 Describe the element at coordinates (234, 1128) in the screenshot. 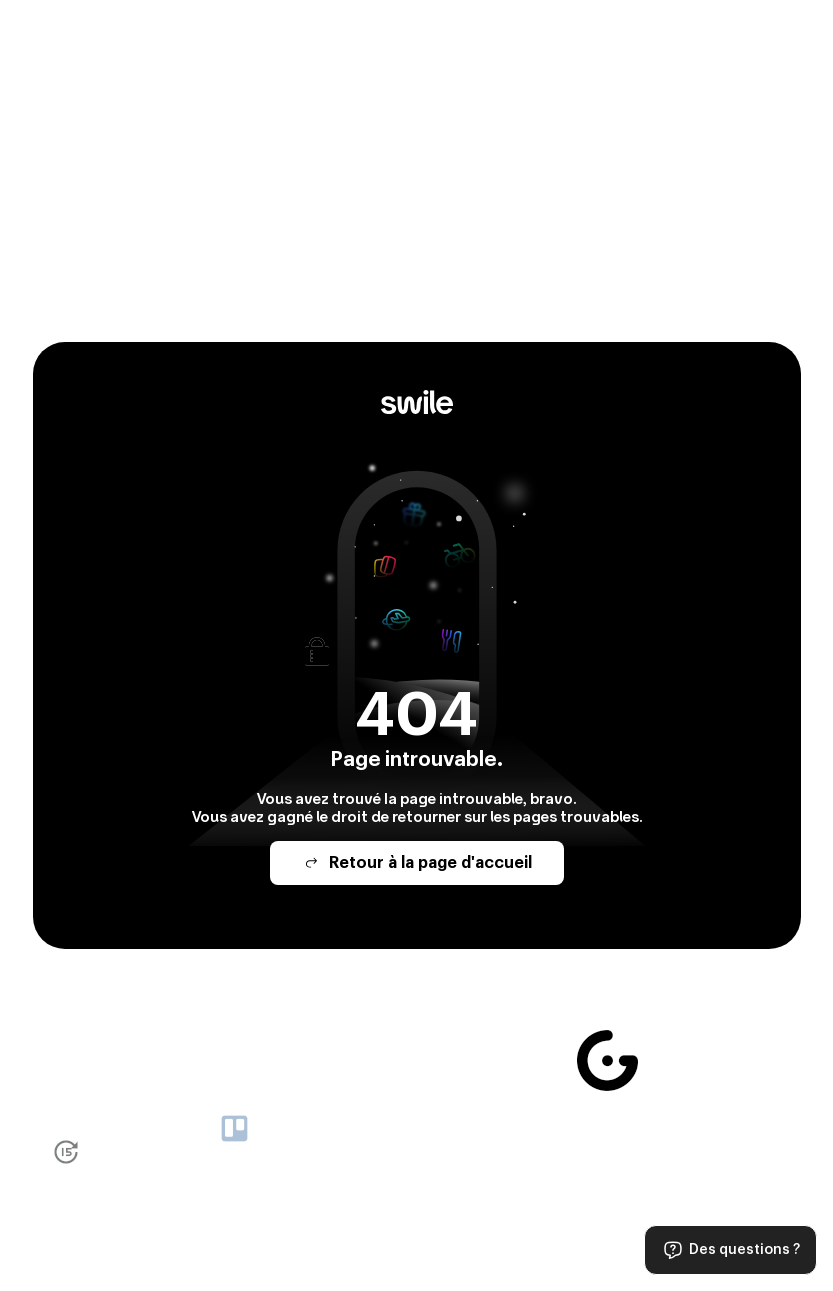

I see `open trello app` at that location.